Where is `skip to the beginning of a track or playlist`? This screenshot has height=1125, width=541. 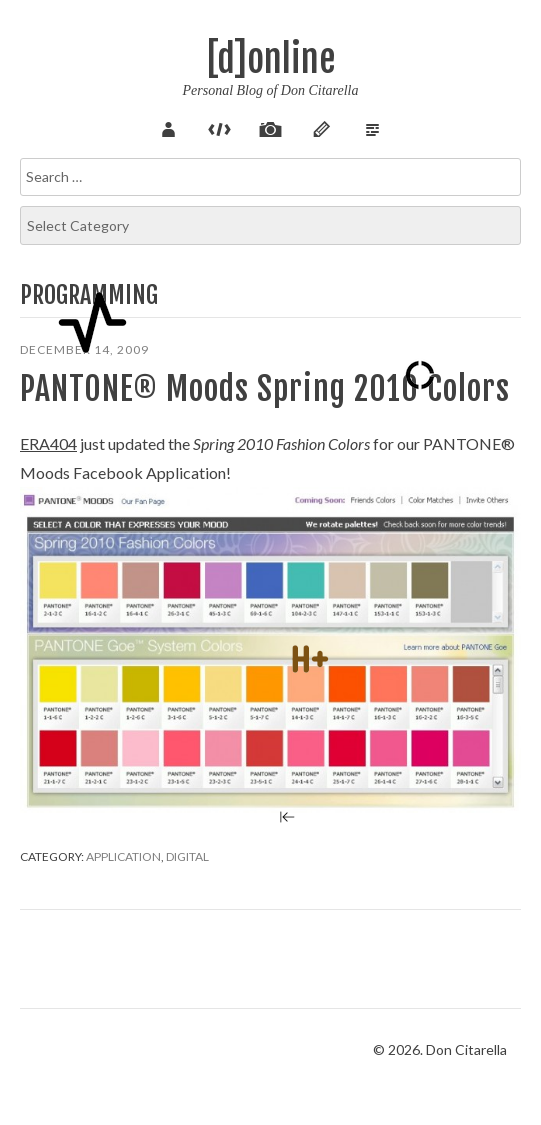
skip to the beginning of a track or playlist is located at coordinates (287, 817).